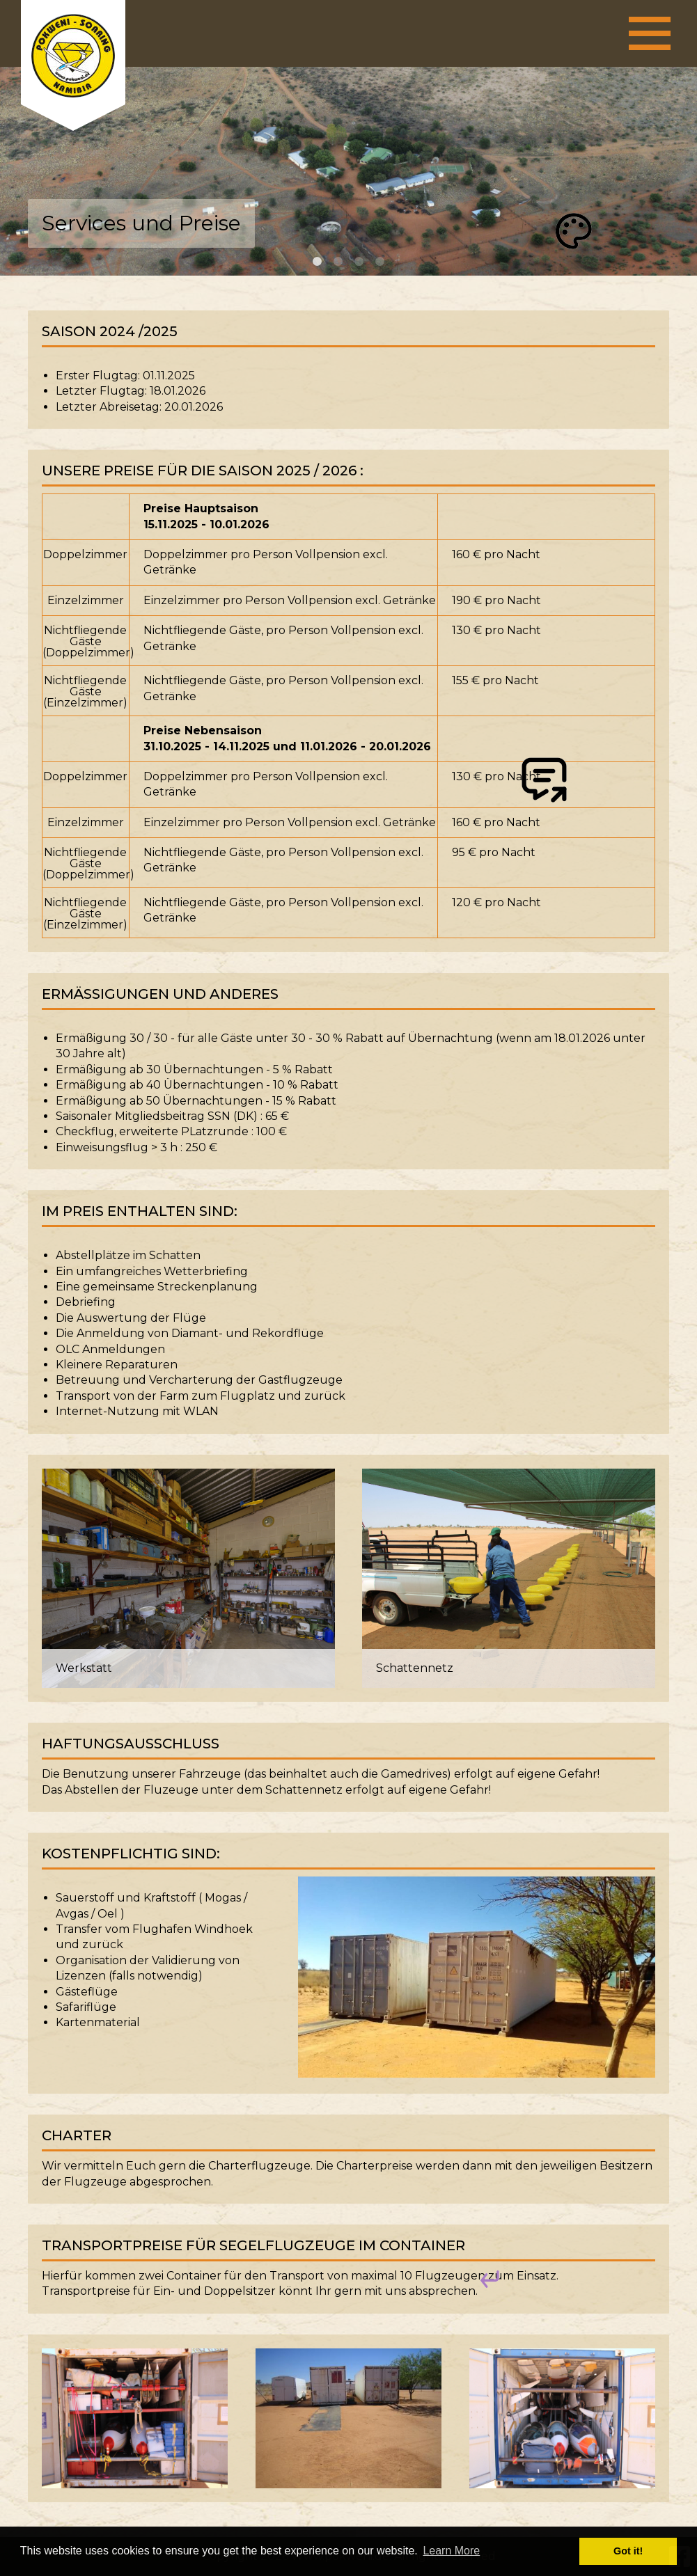 This screenshot has width=697, height=2576. I want to click on customize theme or color settings, so click(574, 231).